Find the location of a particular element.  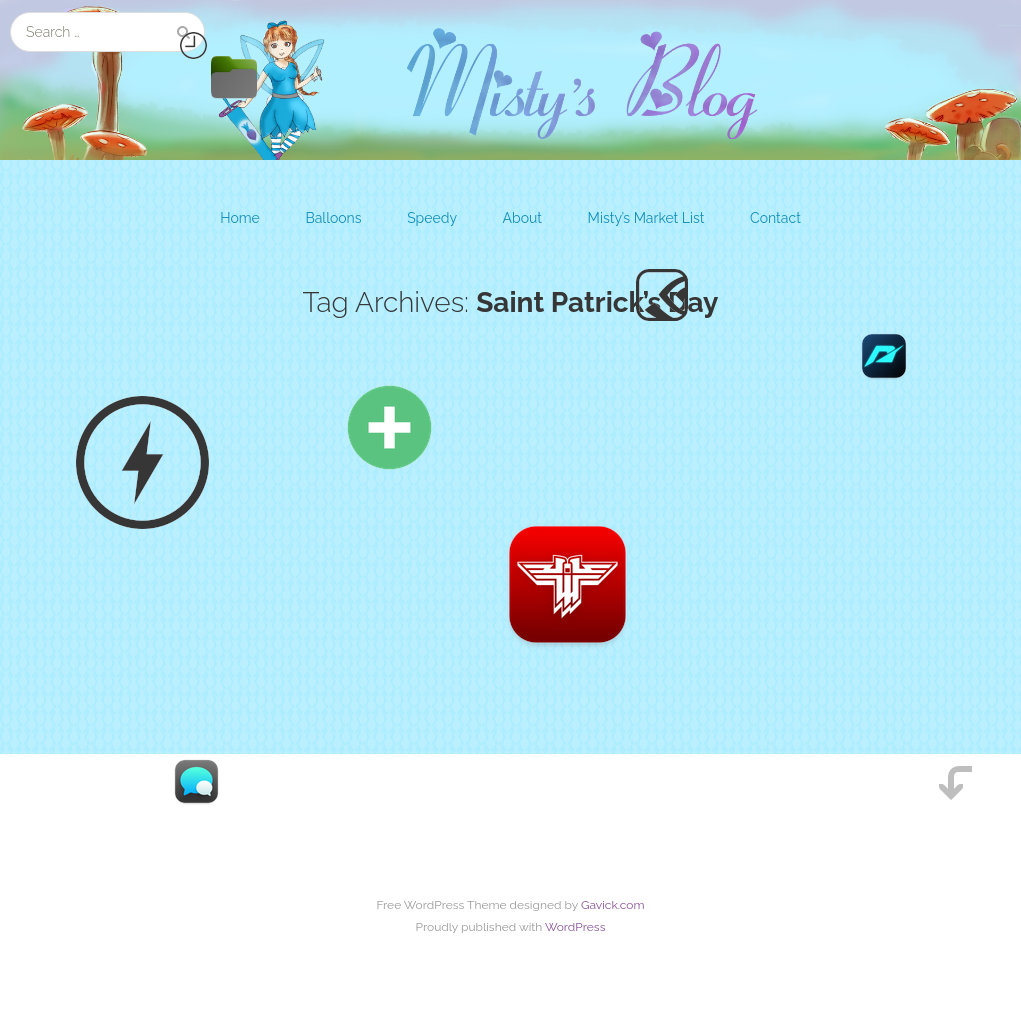

launch need for speed carbon game is located at coordinates (884, 356).